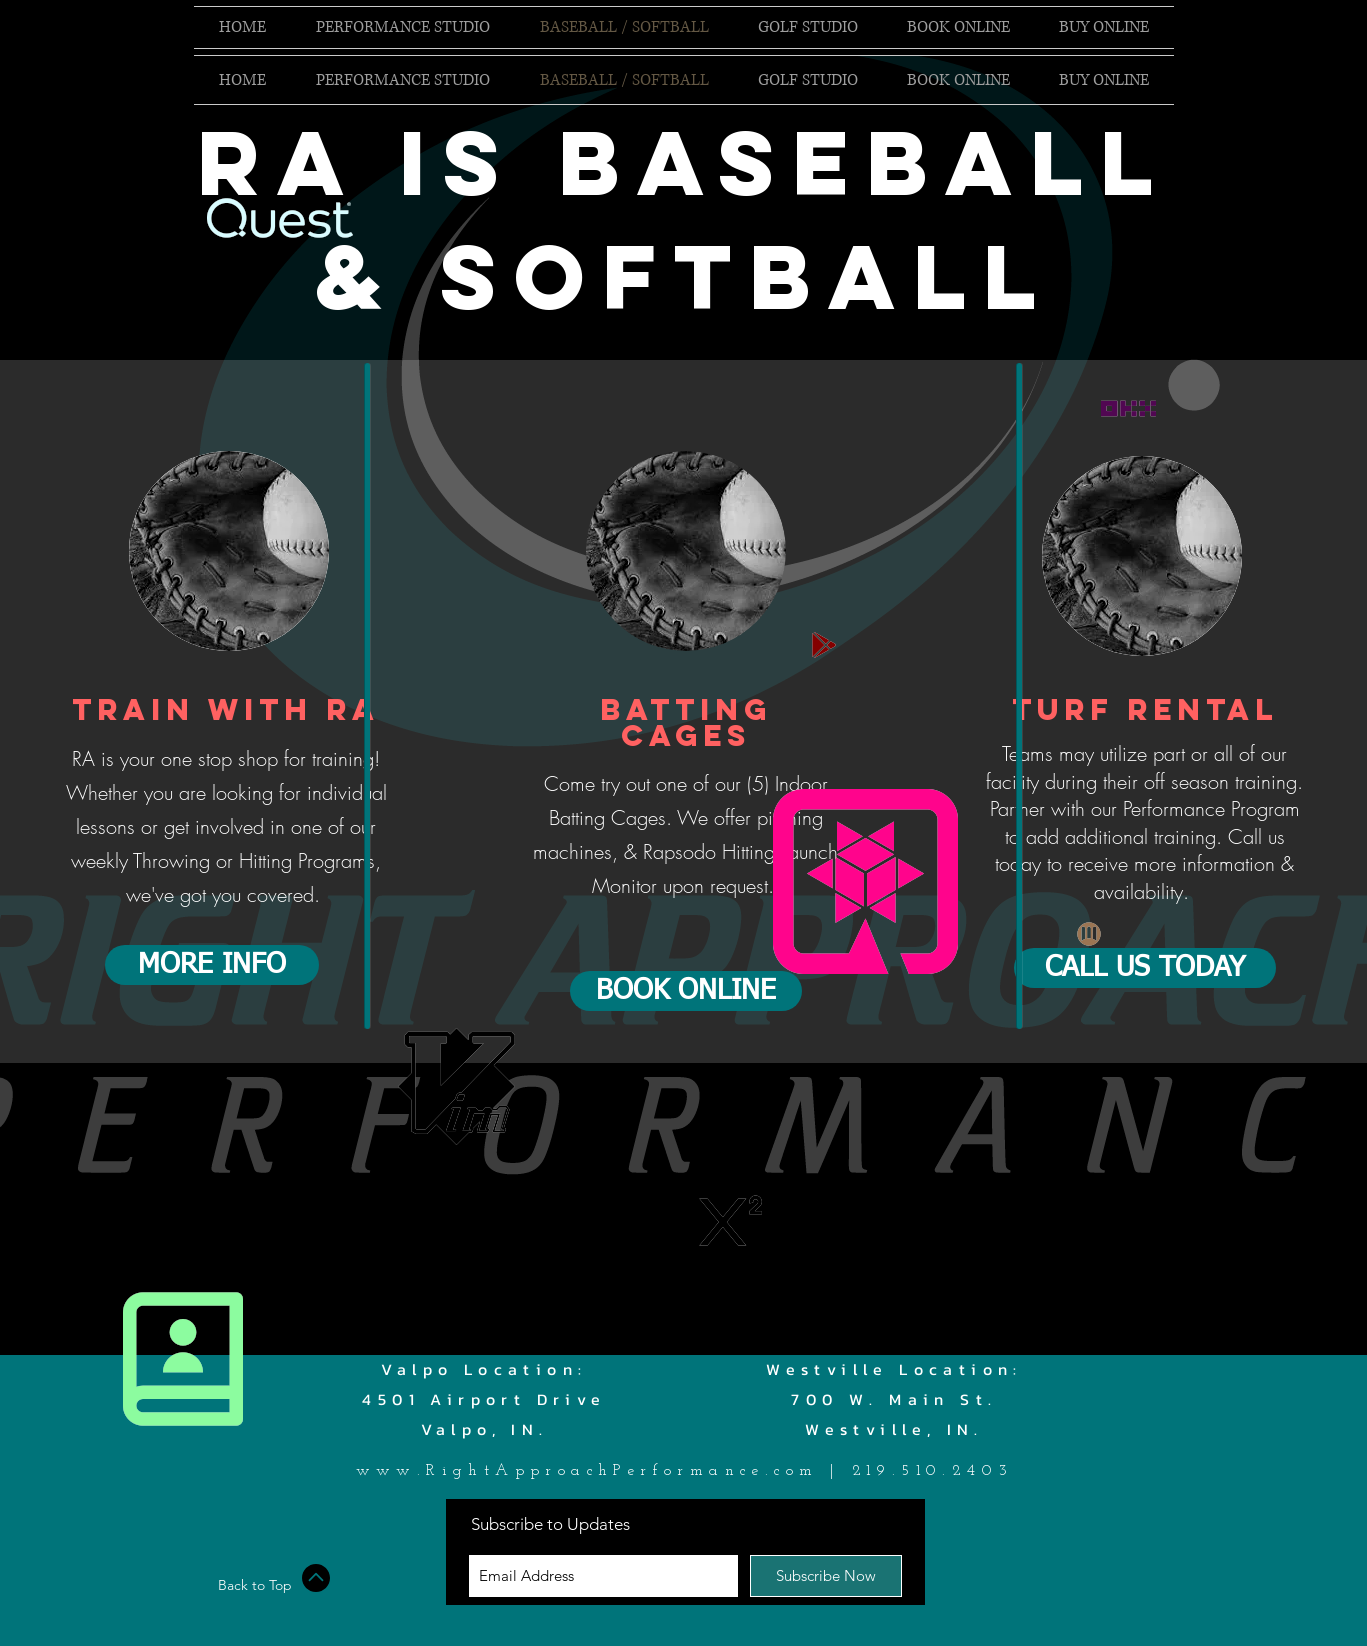 The image size is (1367, 1646). I want to click on Quest software or services branding, so click(280, 218).